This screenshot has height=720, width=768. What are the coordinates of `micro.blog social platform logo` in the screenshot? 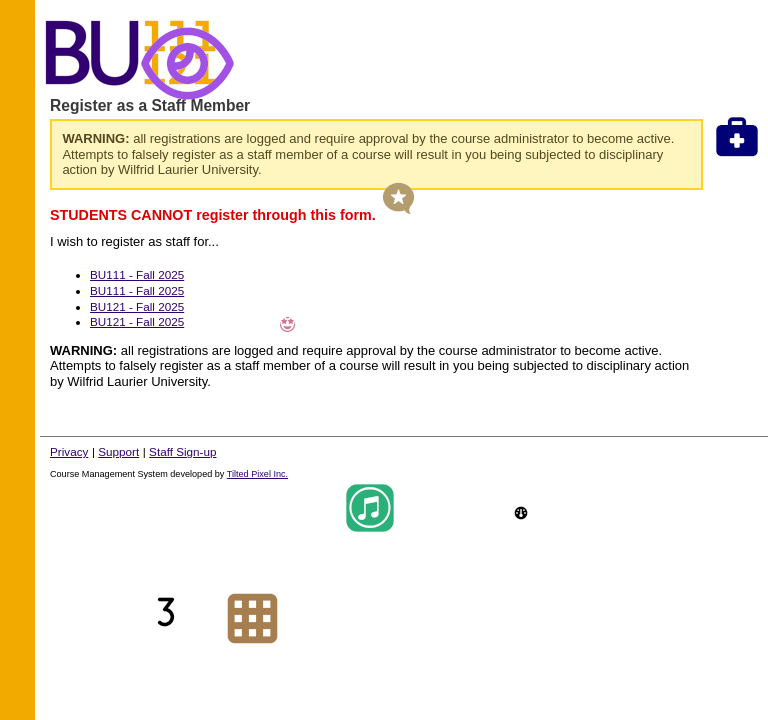 It's located at (398, 198).